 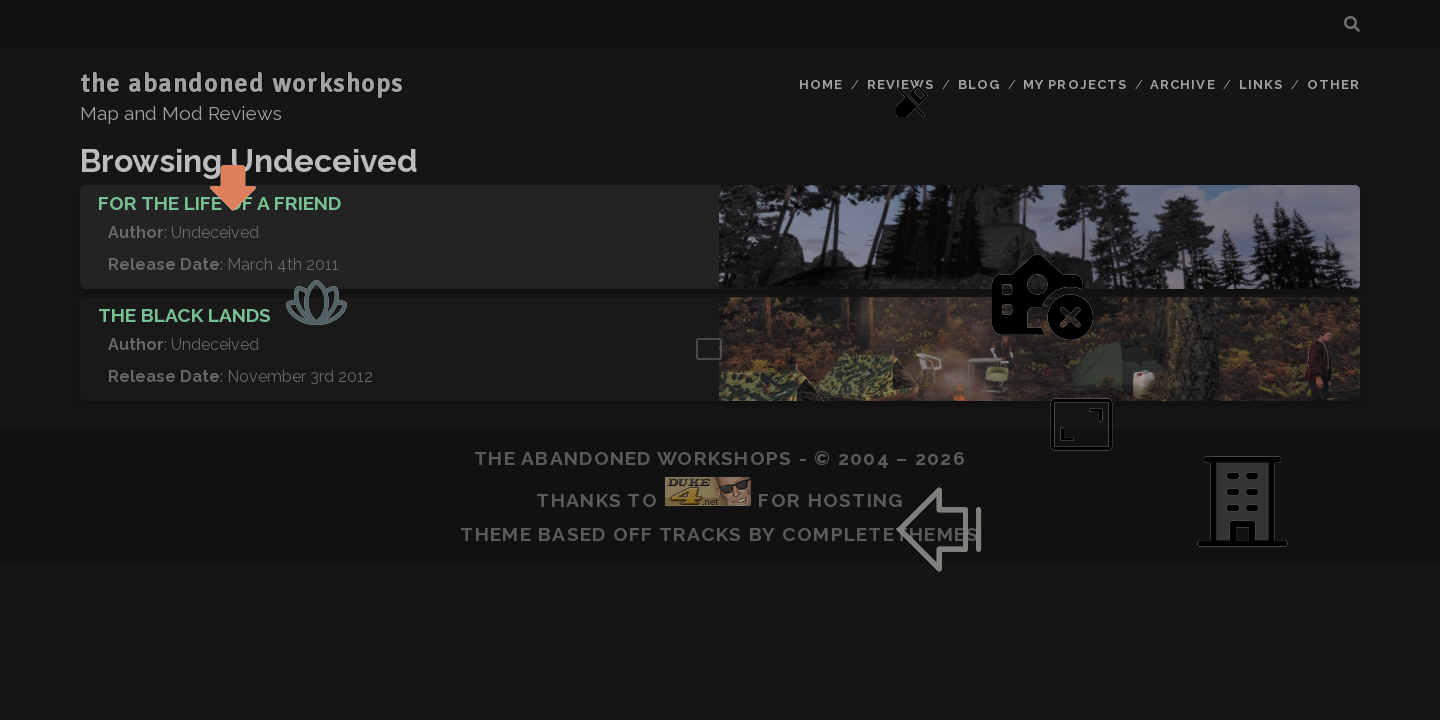 What do you see at coordinates (942, 529) in the screenshot?
I see `go back to the previous screen` at bounding box center [942, 529].